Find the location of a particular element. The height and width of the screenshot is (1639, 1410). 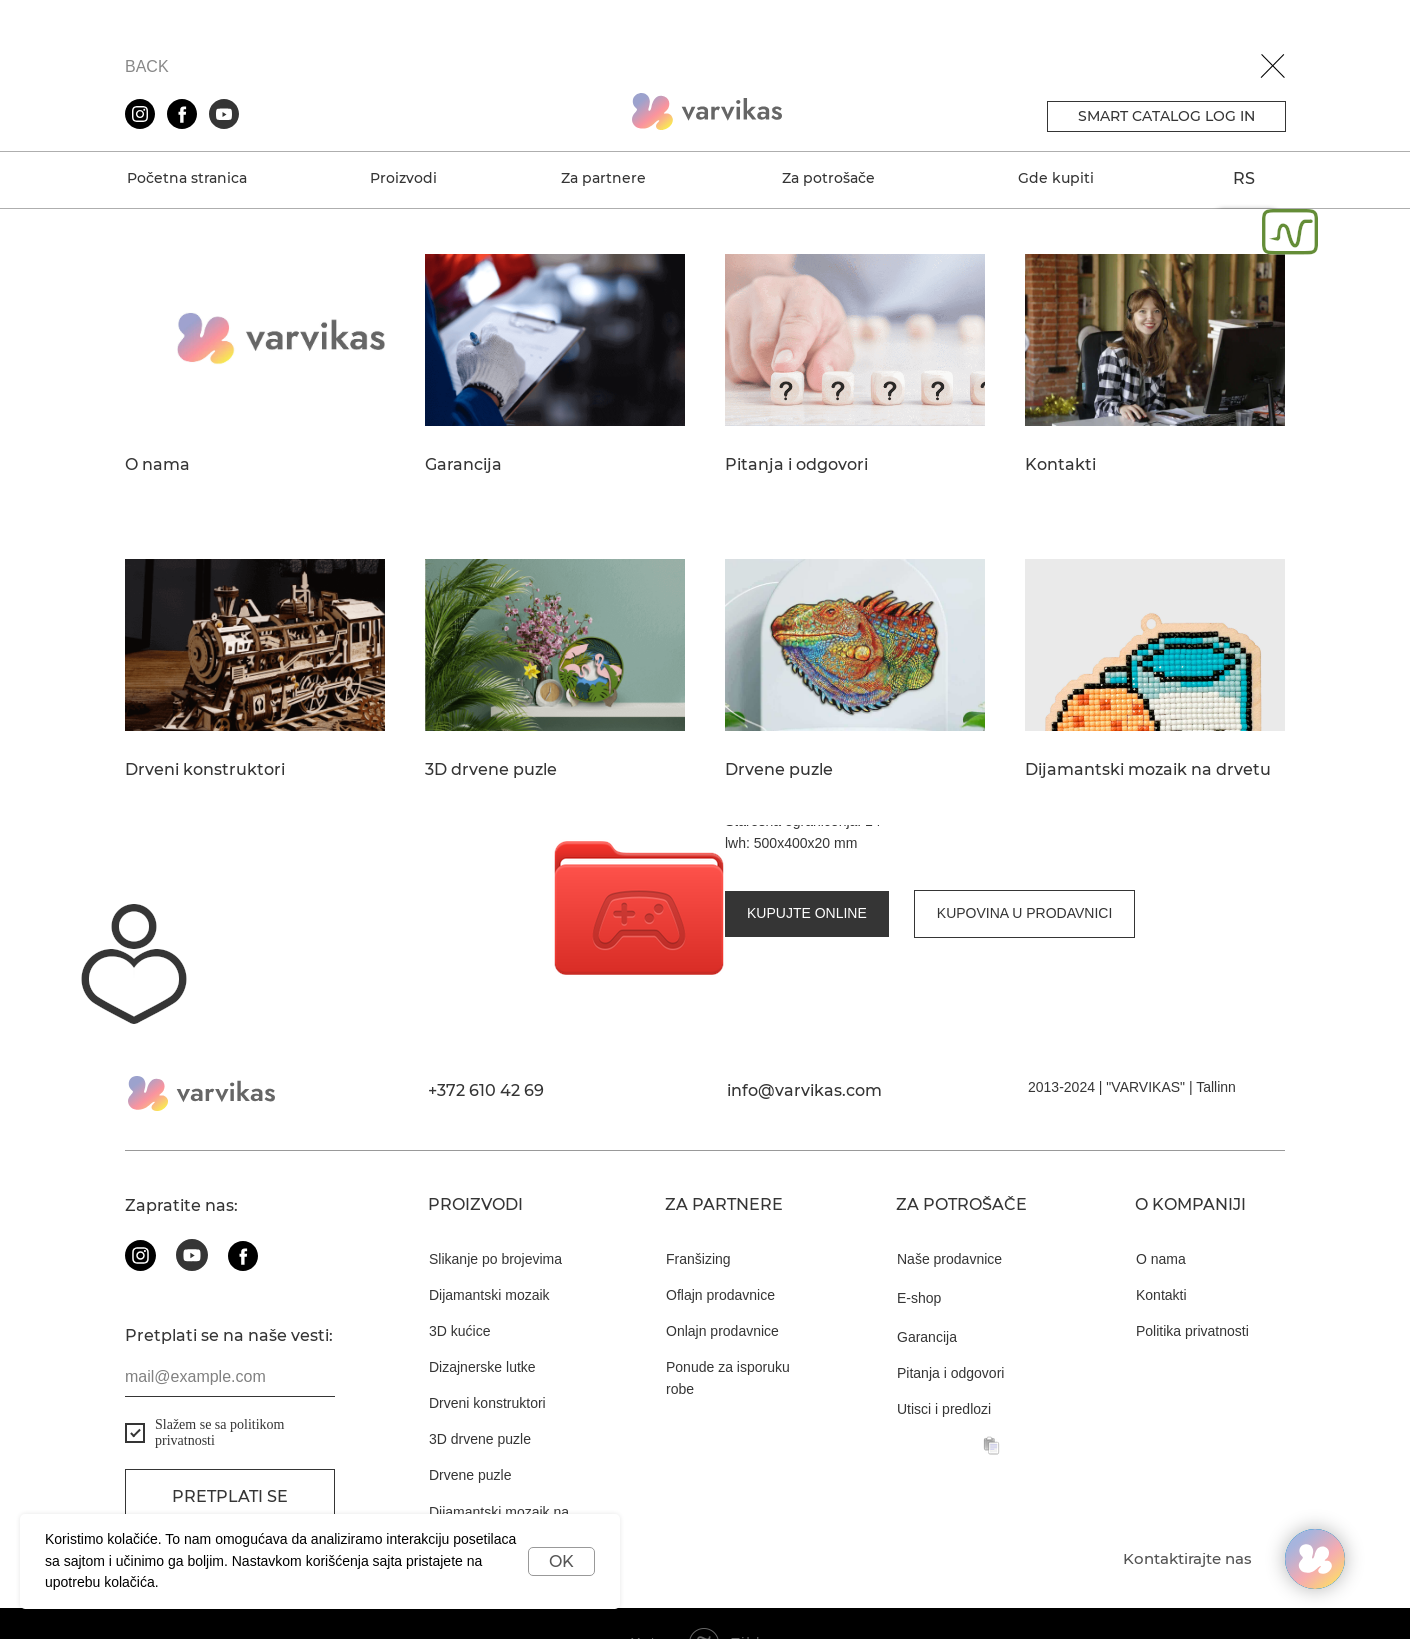

paste copied content from clipboard is located at coordinates (991, 1445).